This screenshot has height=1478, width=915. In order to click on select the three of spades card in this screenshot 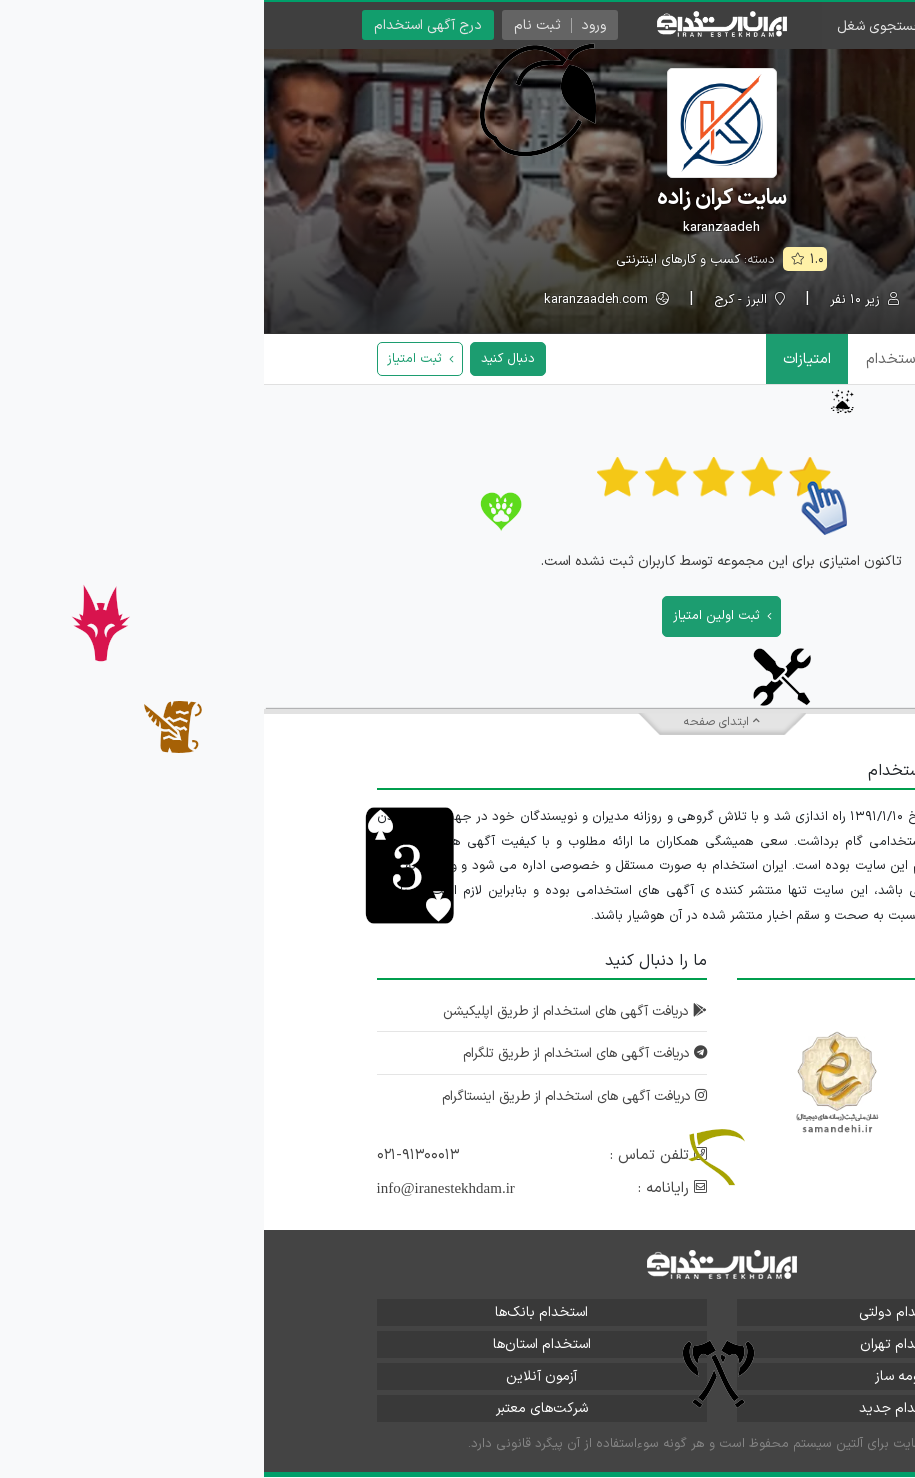, I will do `click(409, 865)`.